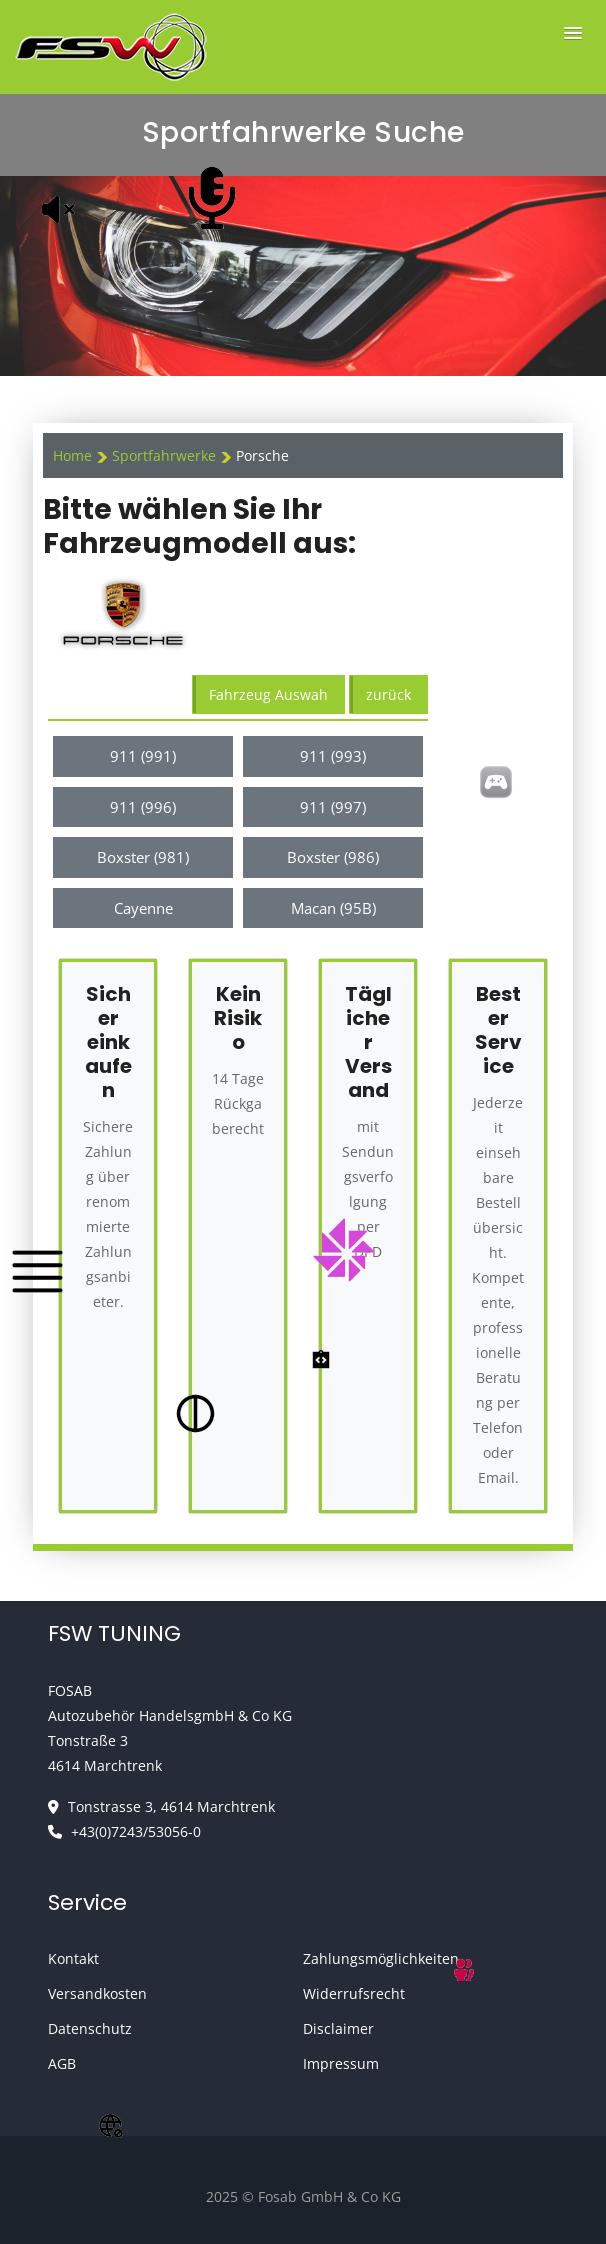 The height and width of the screenshot is (2244, 606). What do you see at coordinates (464, 1970) in the screenshot?
I see `view group members or team` at bounding box center [464, 1970].